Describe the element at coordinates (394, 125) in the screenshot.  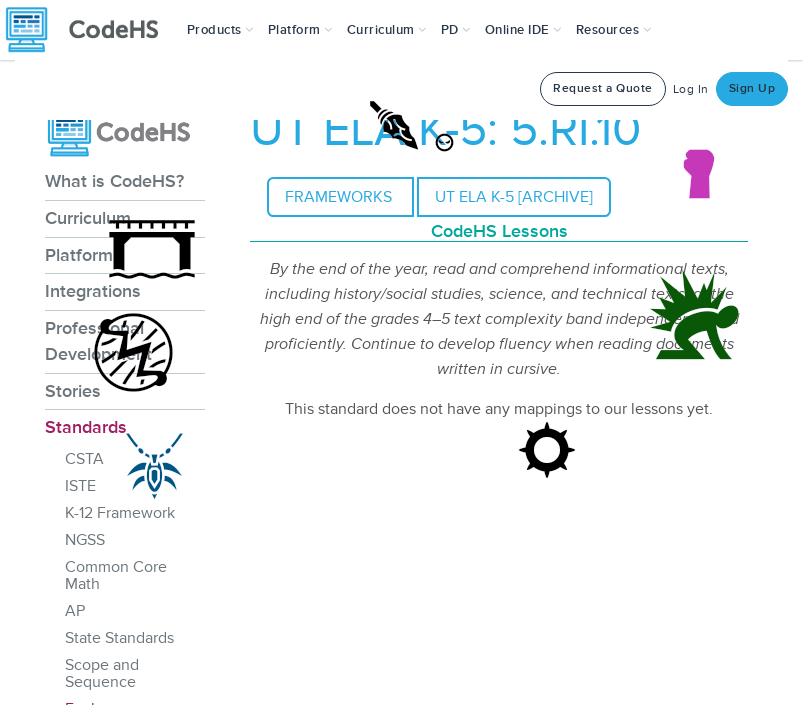
I see `select stone spear weapon in game inventory` at that location.